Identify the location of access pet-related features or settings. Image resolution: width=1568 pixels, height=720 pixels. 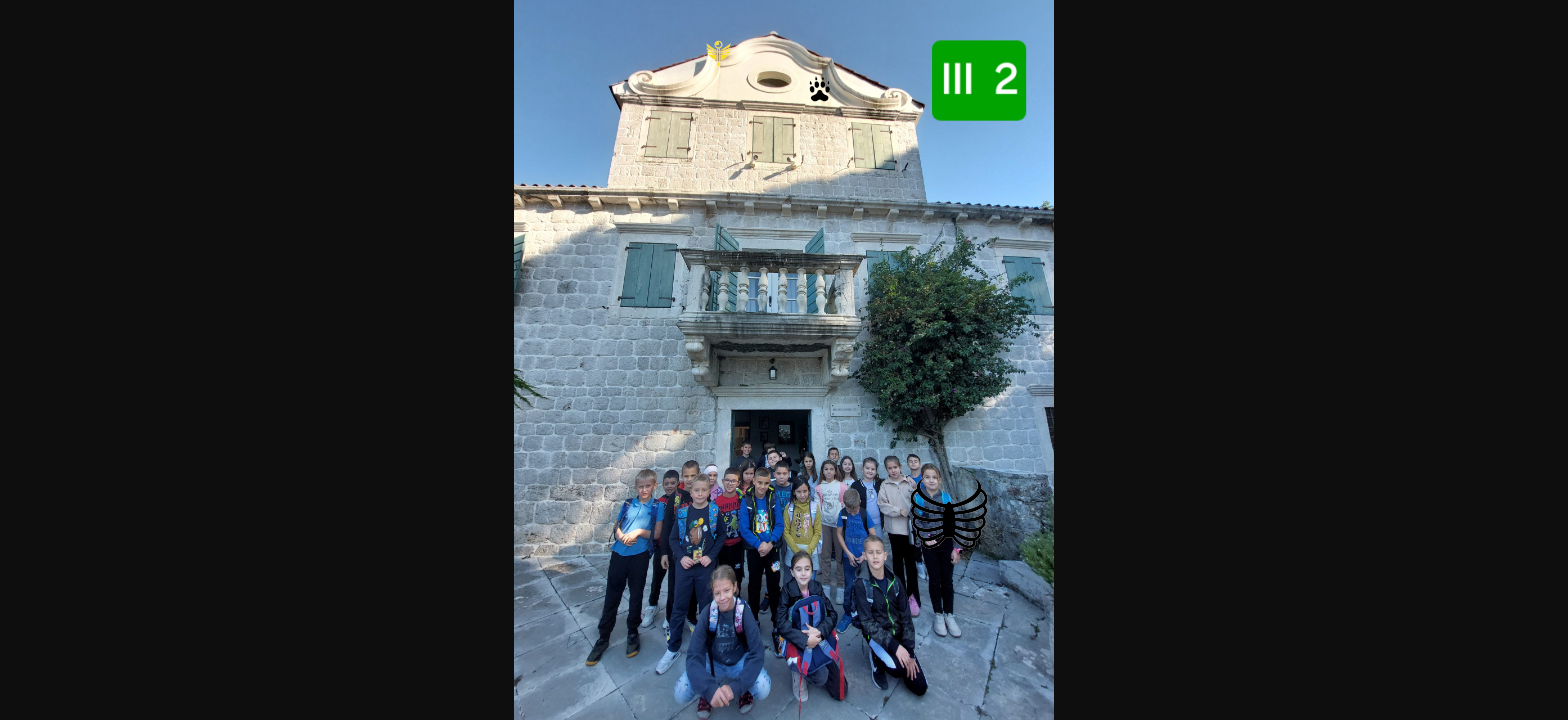
(819, 89).